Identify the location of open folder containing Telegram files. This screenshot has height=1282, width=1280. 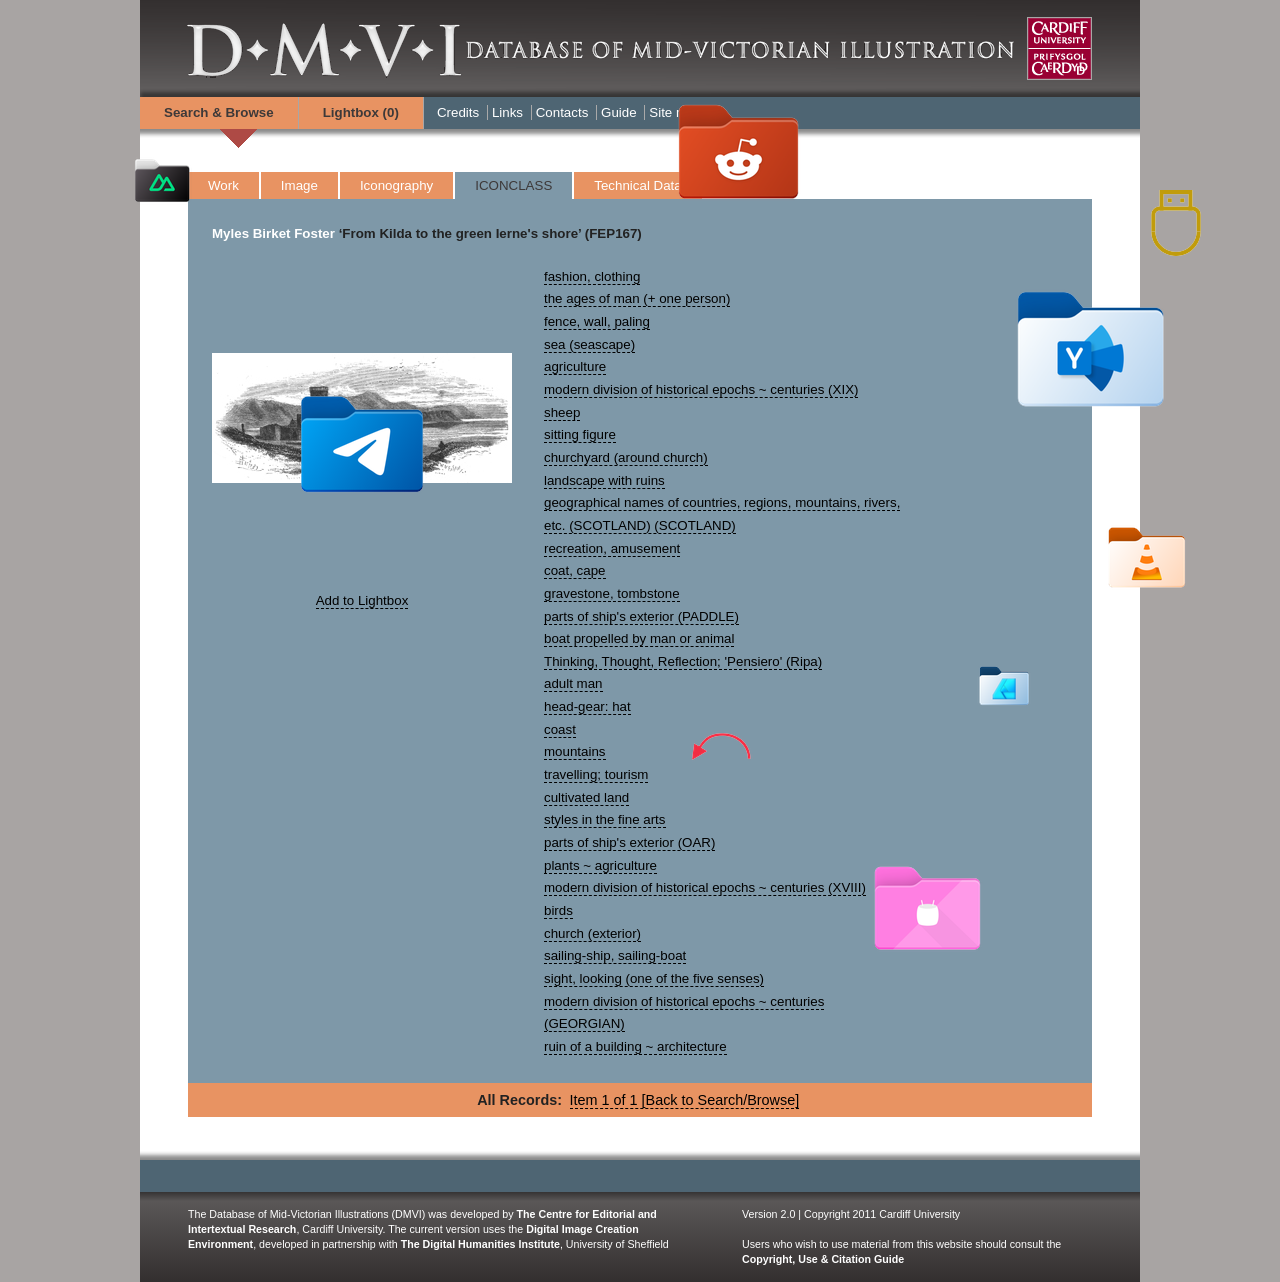
(361, 447).